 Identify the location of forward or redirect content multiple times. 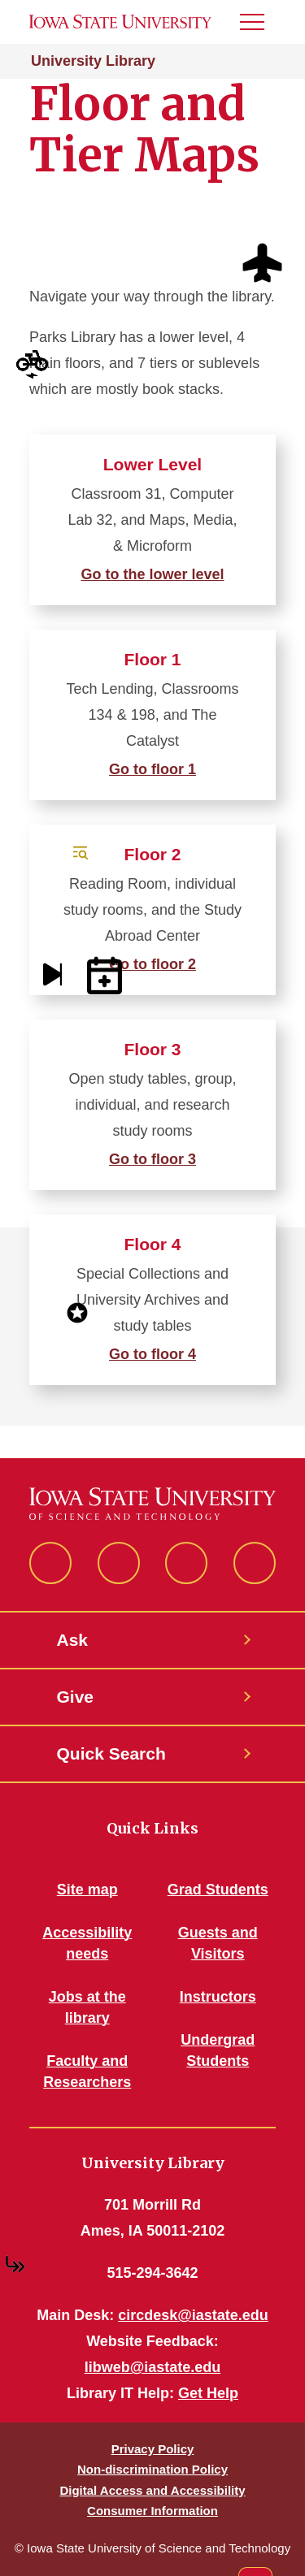
(15, 2264).